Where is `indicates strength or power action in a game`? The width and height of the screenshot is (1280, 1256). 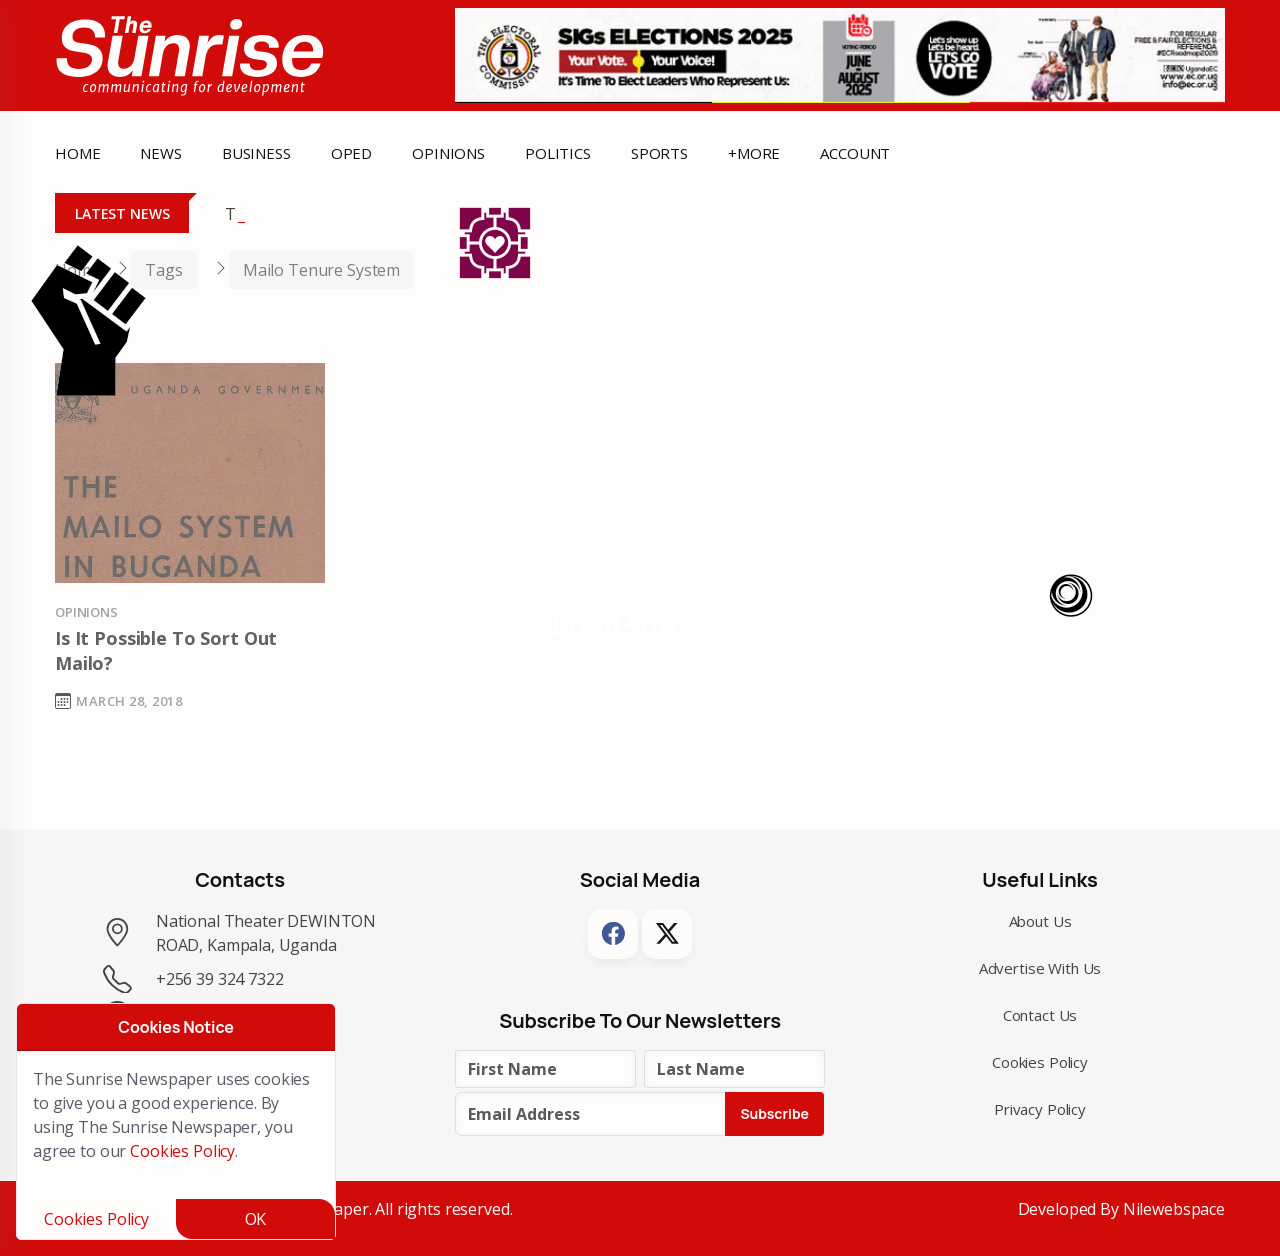 indicates strength or power action in a game is located at coordinates (88, 320).